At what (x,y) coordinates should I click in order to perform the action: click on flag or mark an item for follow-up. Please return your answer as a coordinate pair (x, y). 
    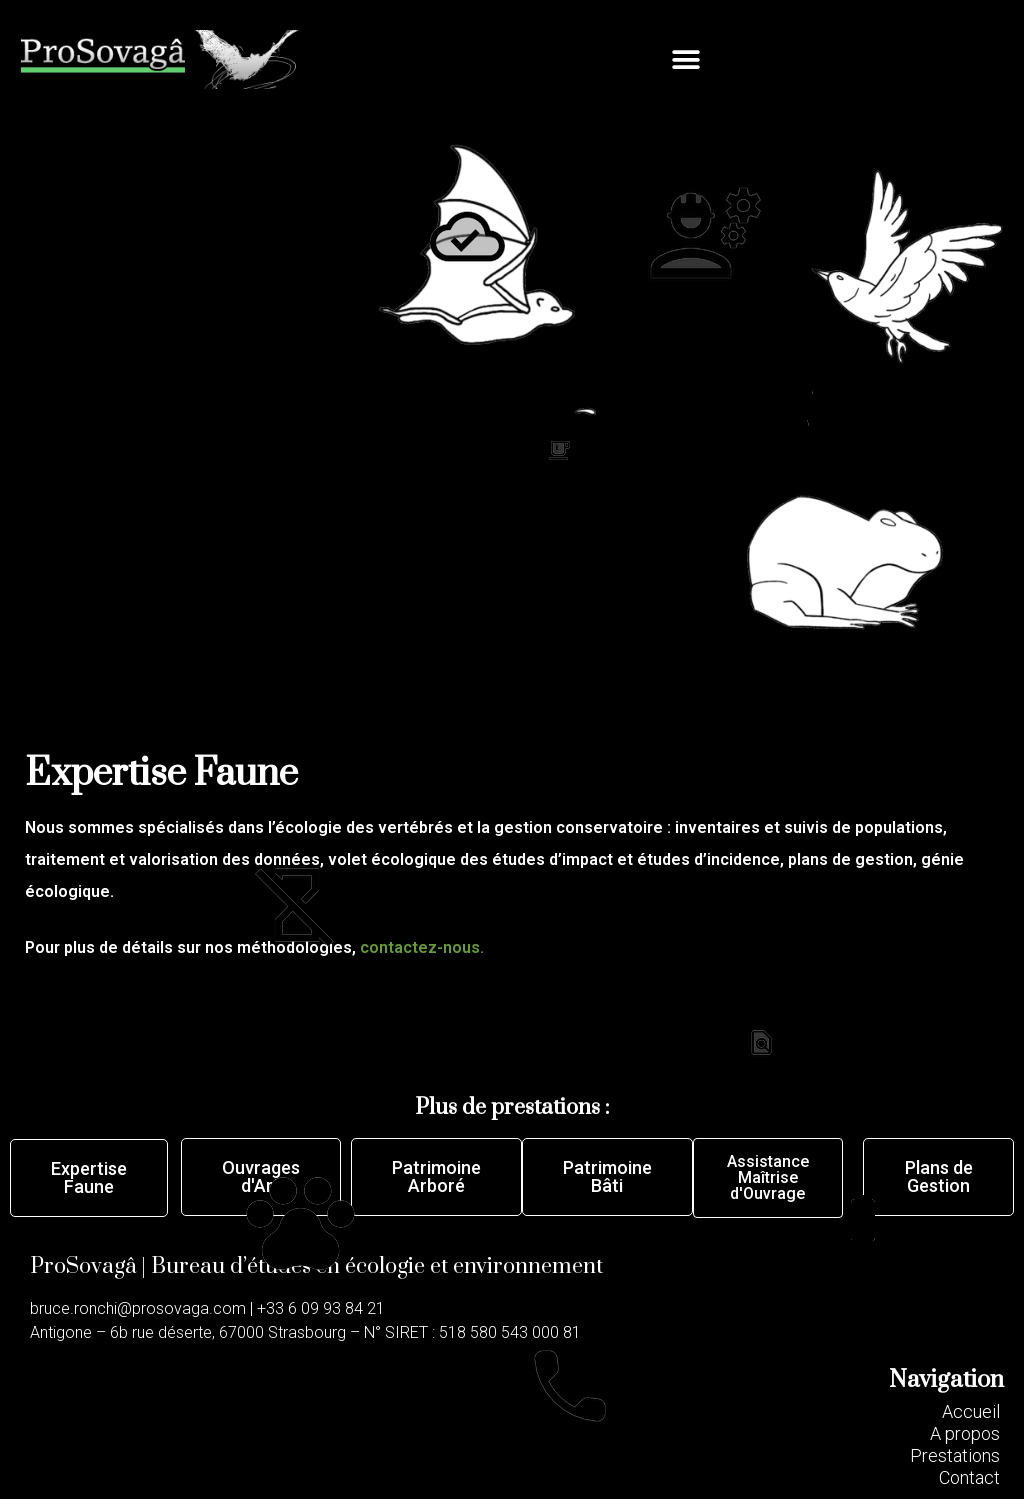
    Looking at the image, I should click on (806, 414).